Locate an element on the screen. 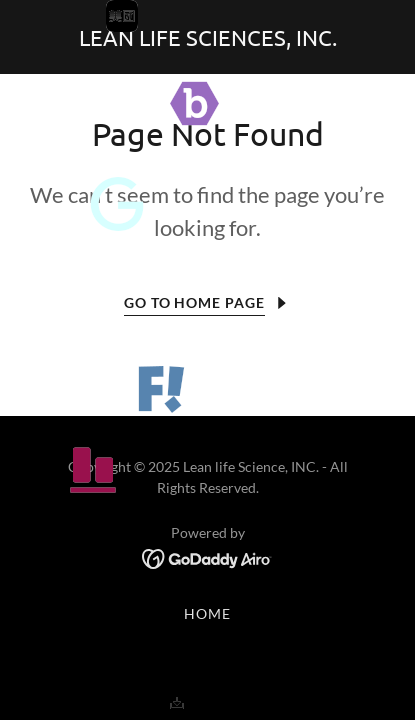 The image size is (415, 720). sign in with Google is located at coordinates (117, 204).